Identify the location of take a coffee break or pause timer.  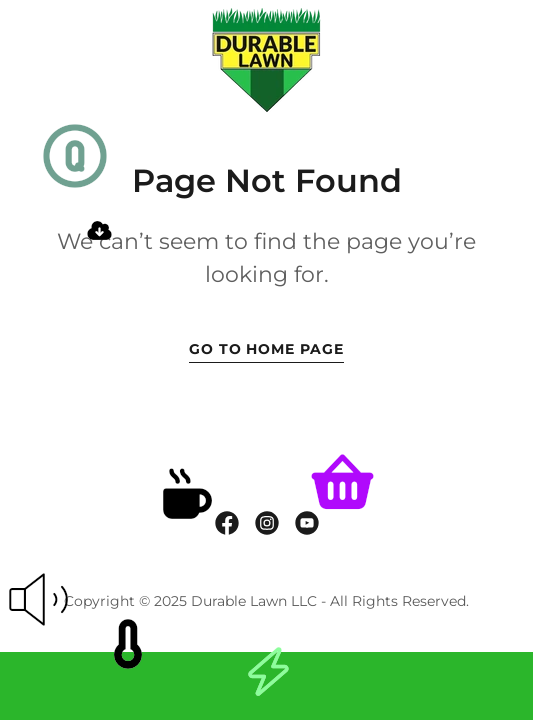
(184, 494).